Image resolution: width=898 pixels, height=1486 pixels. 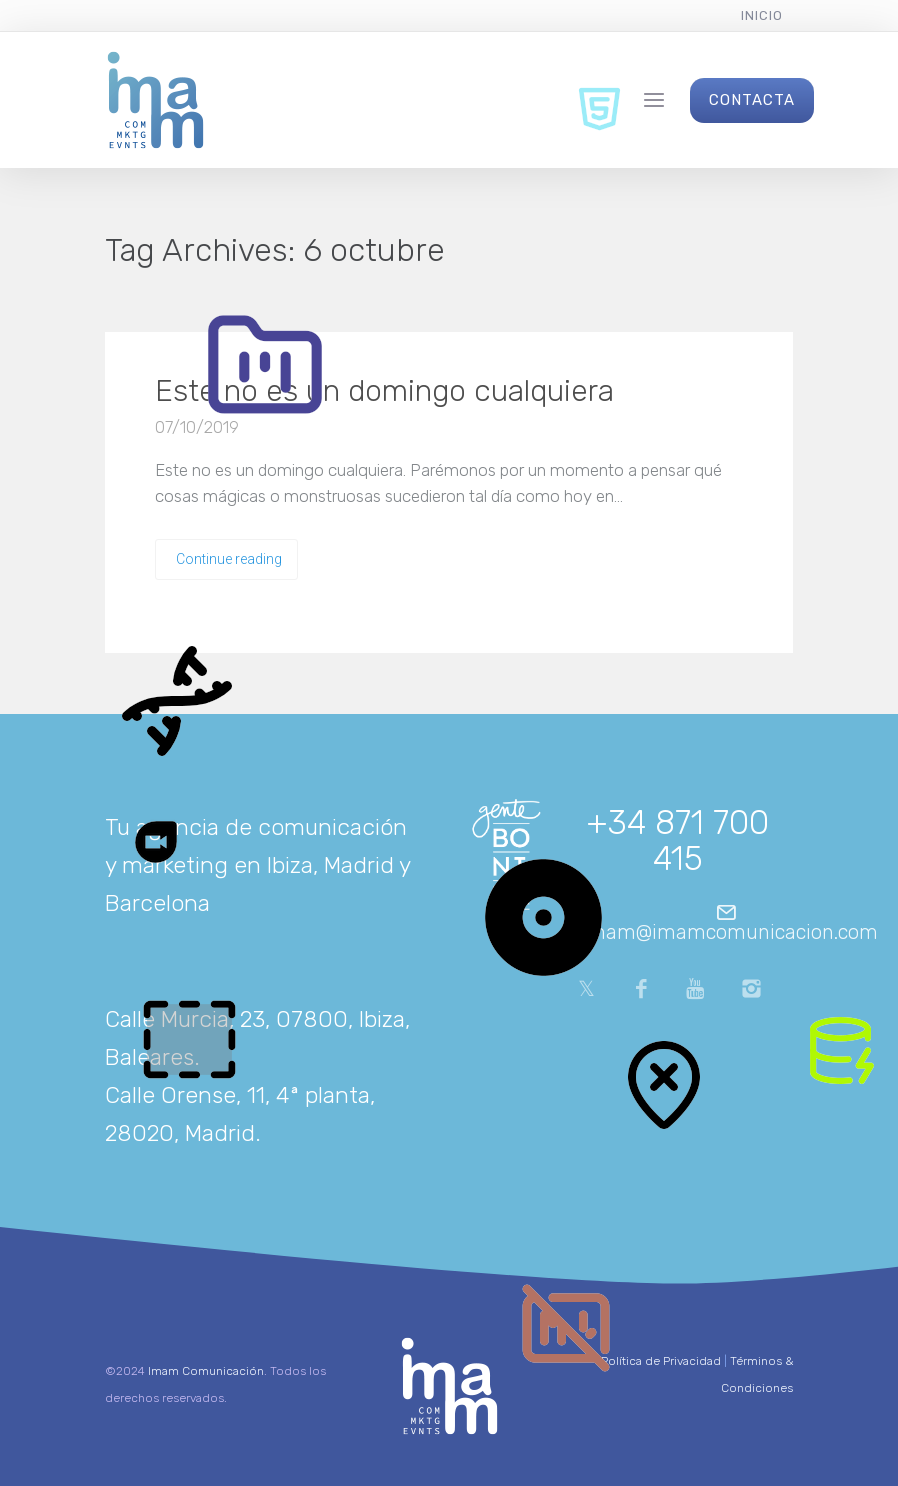 I want to click on disable markdown formatting, so click(x=566, y=1328).